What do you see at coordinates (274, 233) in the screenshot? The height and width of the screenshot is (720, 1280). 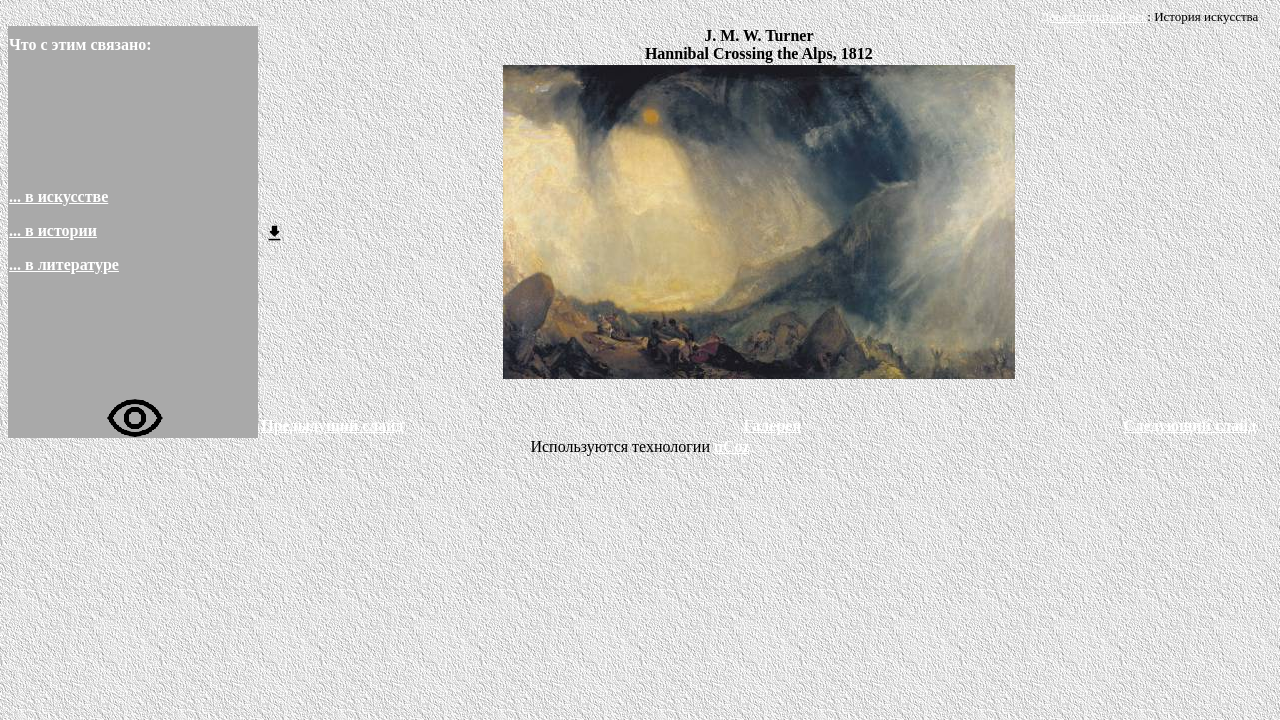 I see `download a file or content` at bounding box center [274, 233].